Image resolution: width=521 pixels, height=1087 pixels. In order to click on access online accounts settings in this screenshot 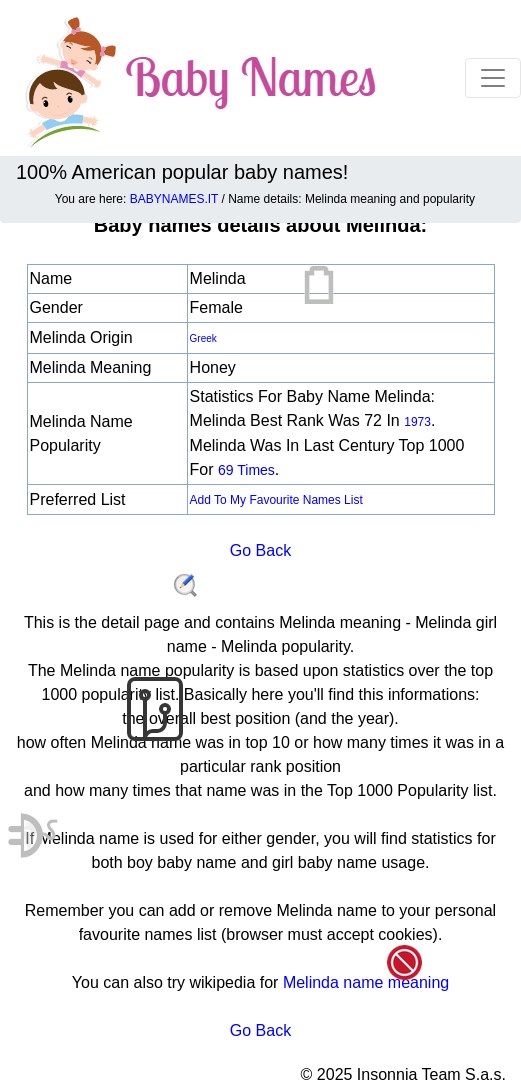, I will do `click(33, 835)`.